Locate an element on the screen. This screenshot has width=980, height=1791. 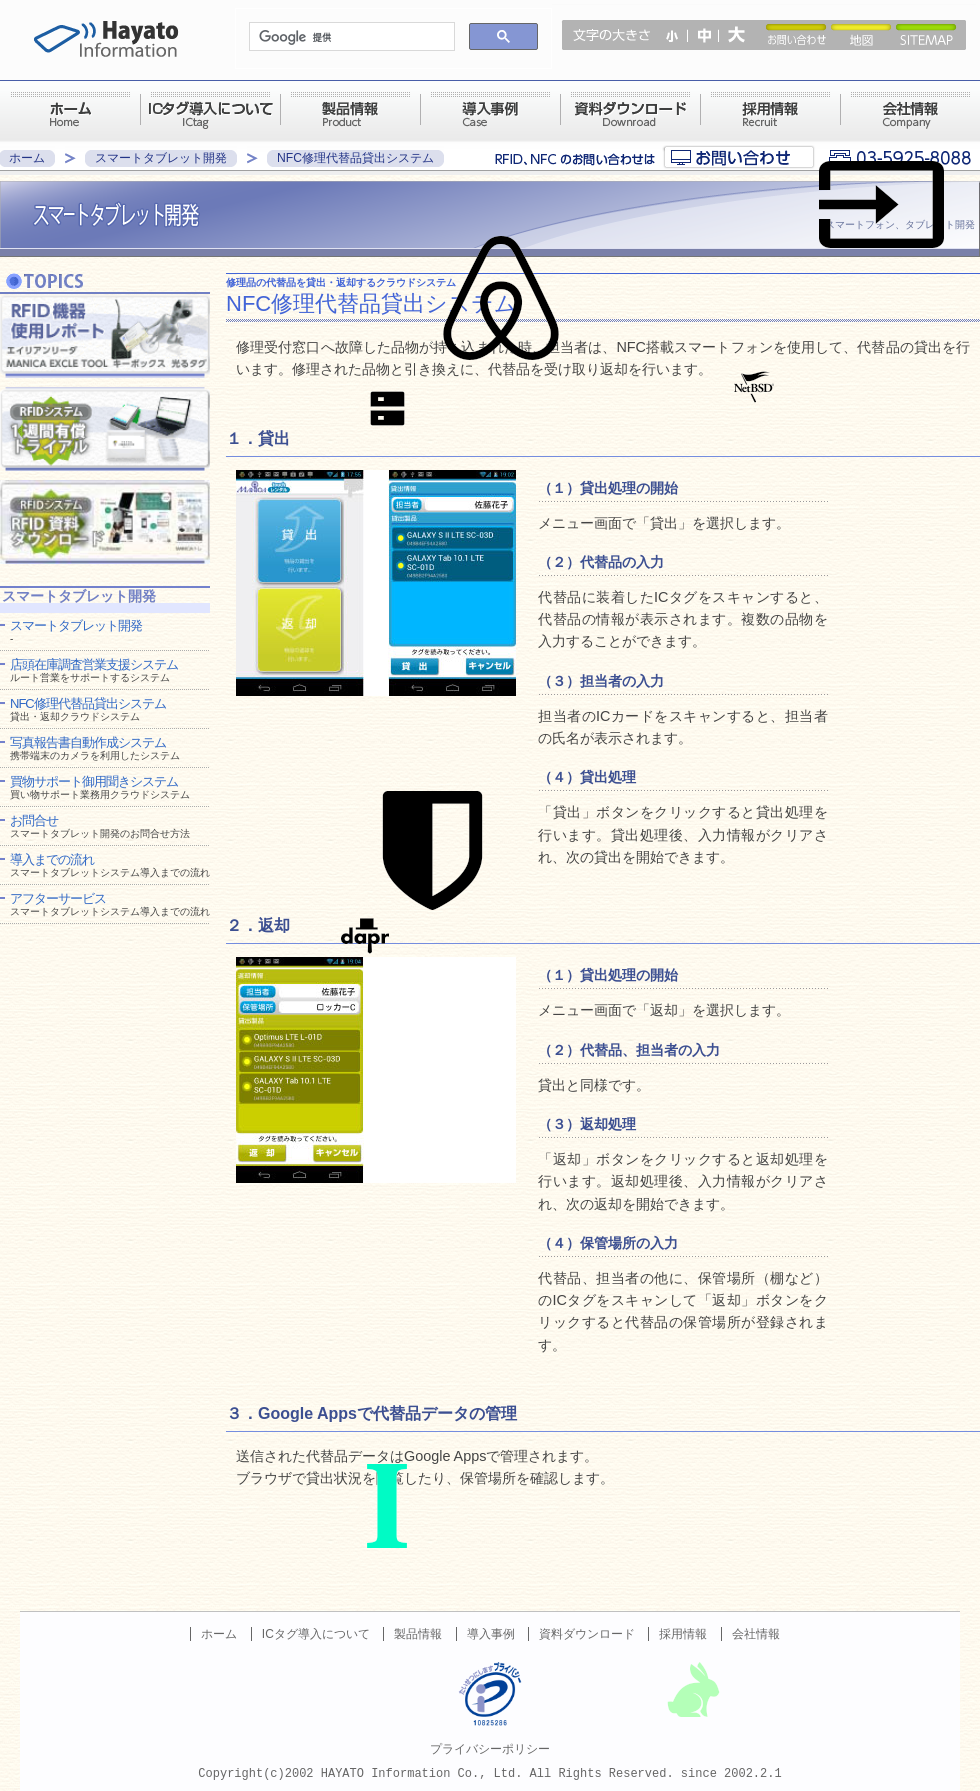
dapr distributed application runtime logo is located at coordinates (365, 936).